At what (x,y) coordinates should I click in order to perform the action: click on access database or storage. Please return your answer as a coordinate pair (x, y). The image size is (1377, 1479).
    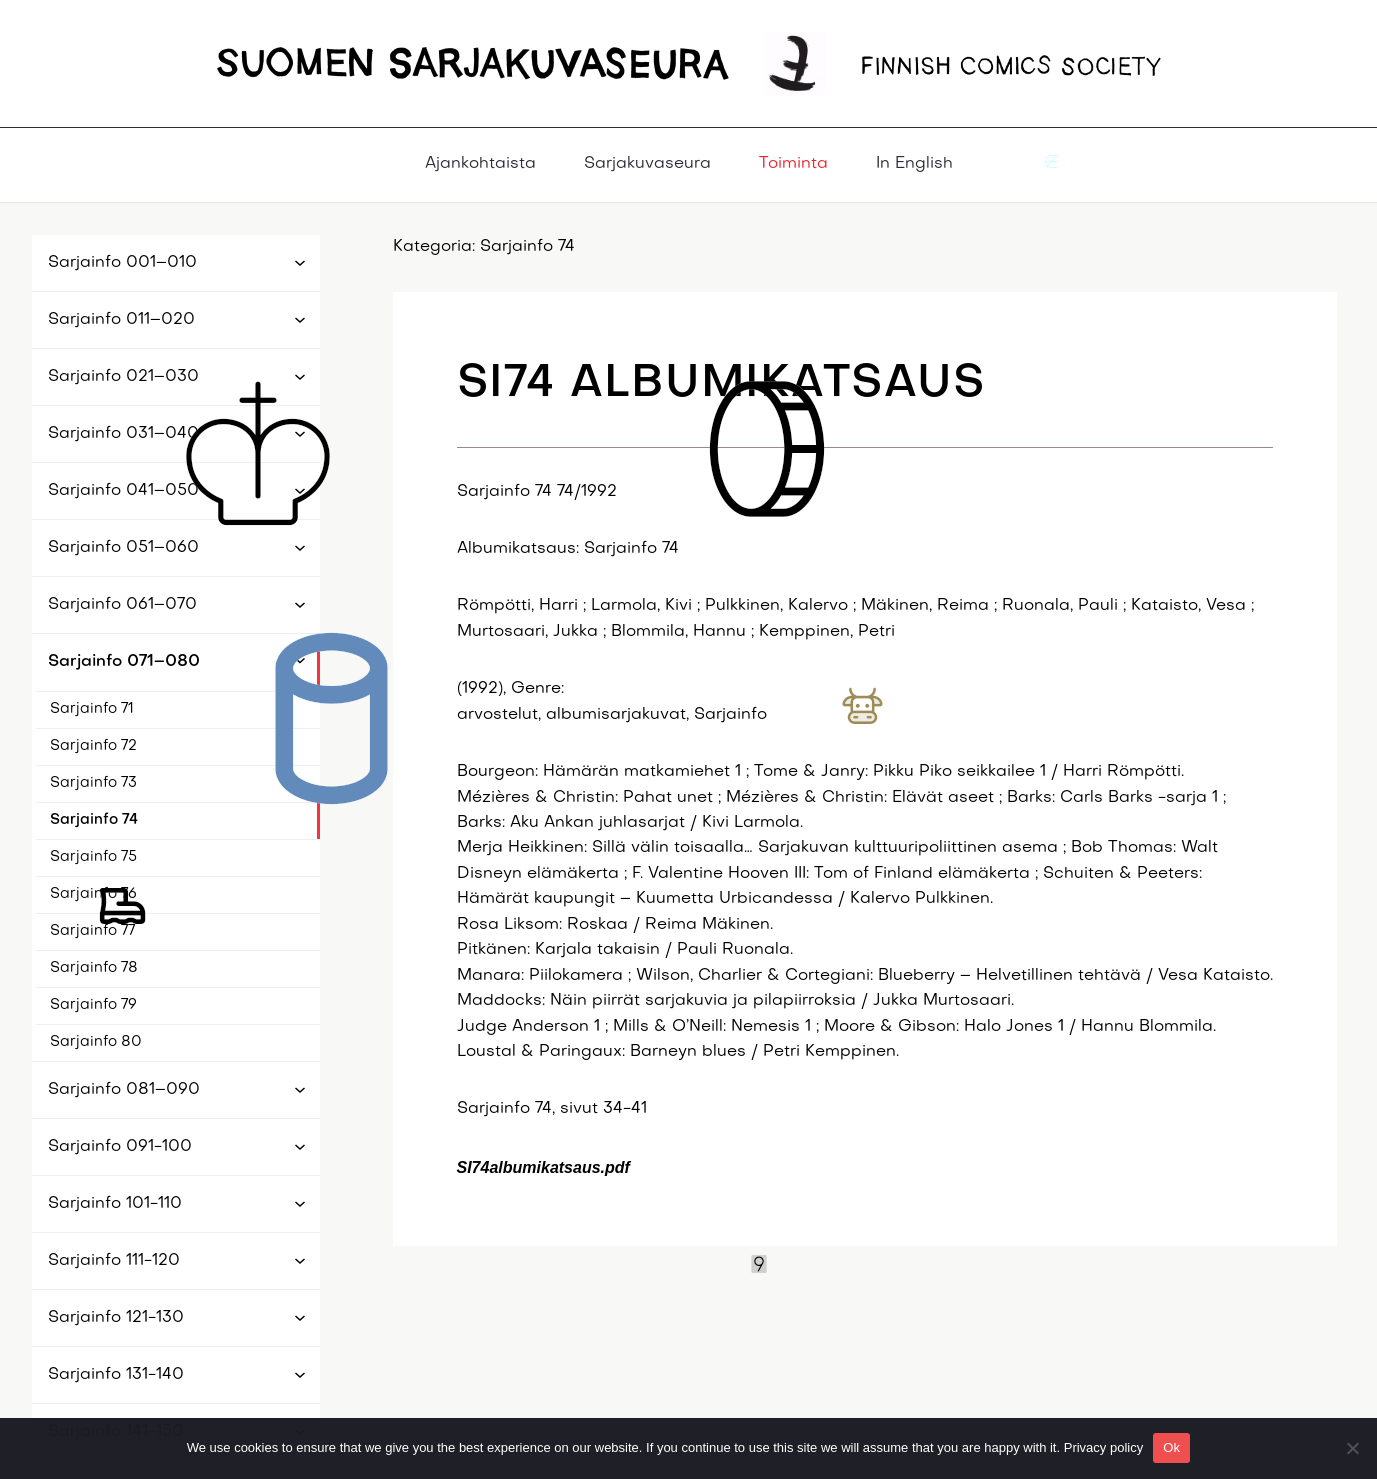
    Looking at the image, I should click on (331, 718).